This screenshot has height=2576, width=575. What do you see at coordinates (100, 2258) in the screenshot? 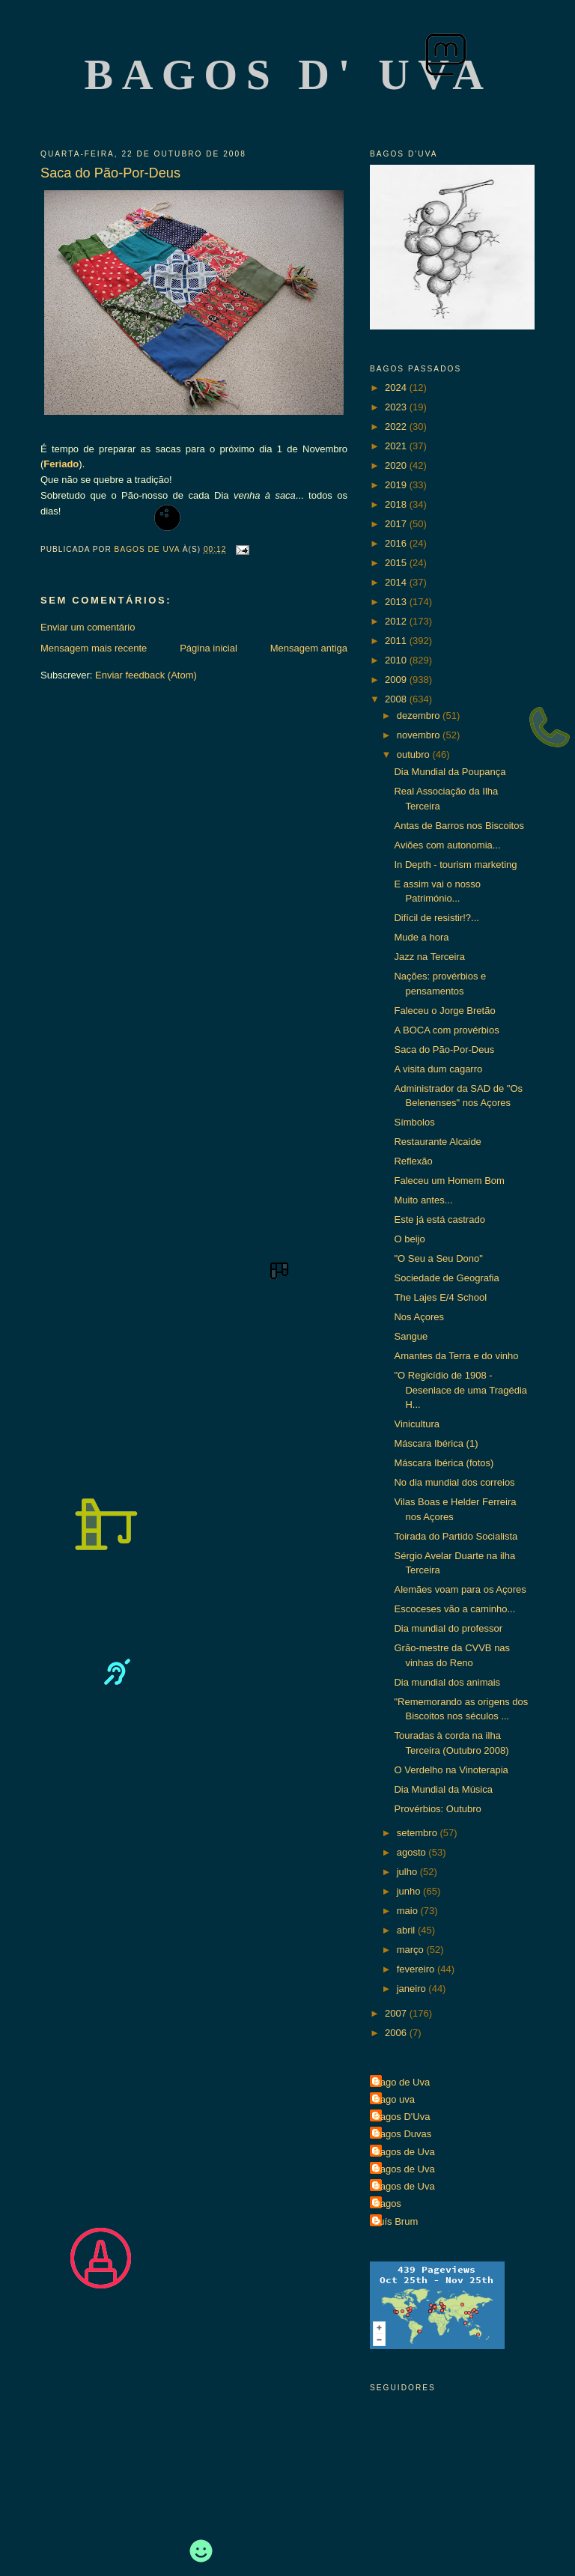
I see `select marker or highlighter tool` at bounding box center [100, 2258].